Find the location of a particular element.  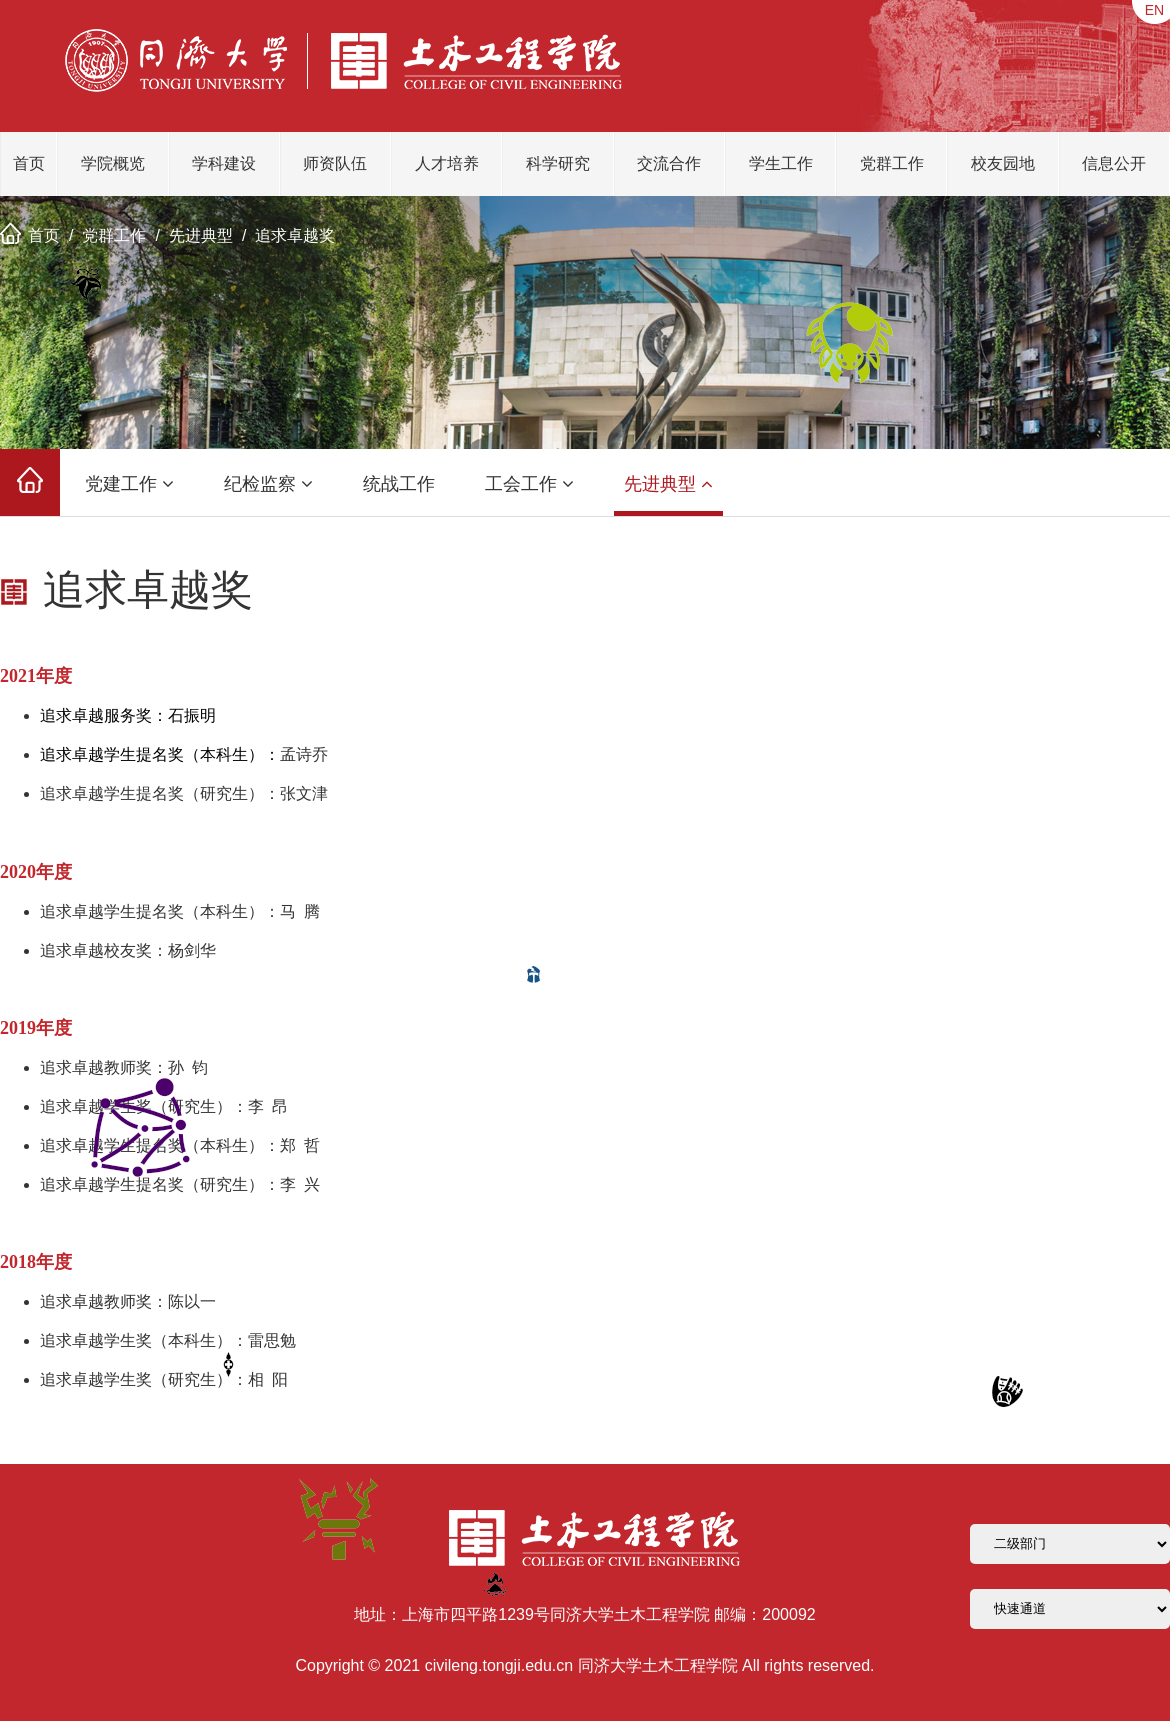

represents plant or nature-related content is located at coordinates (85, 284).